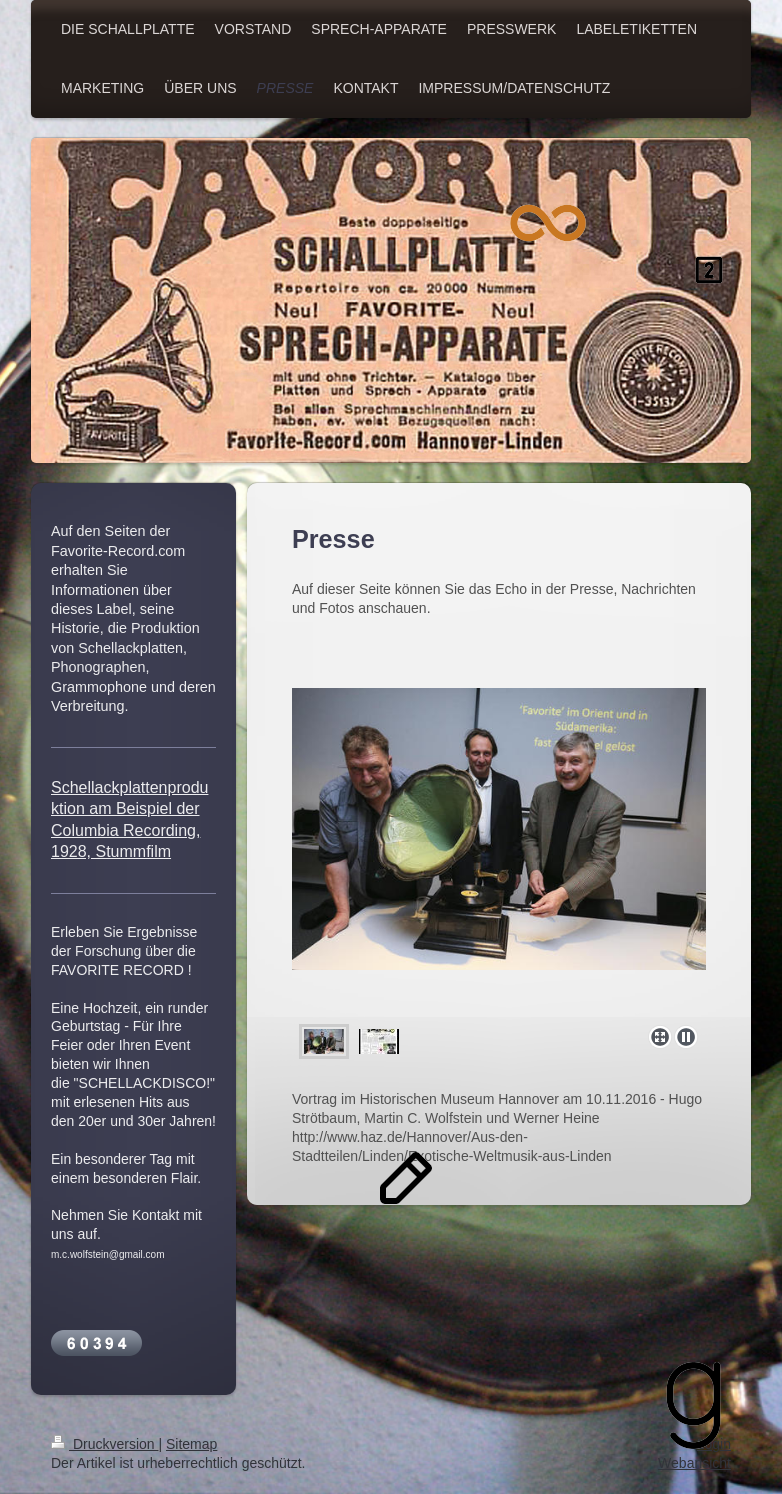  What do you see at coordinates (709, 270) in the screenshot?
I see `indicates step two in a numbered sequence` at bounding box center [709, 270].